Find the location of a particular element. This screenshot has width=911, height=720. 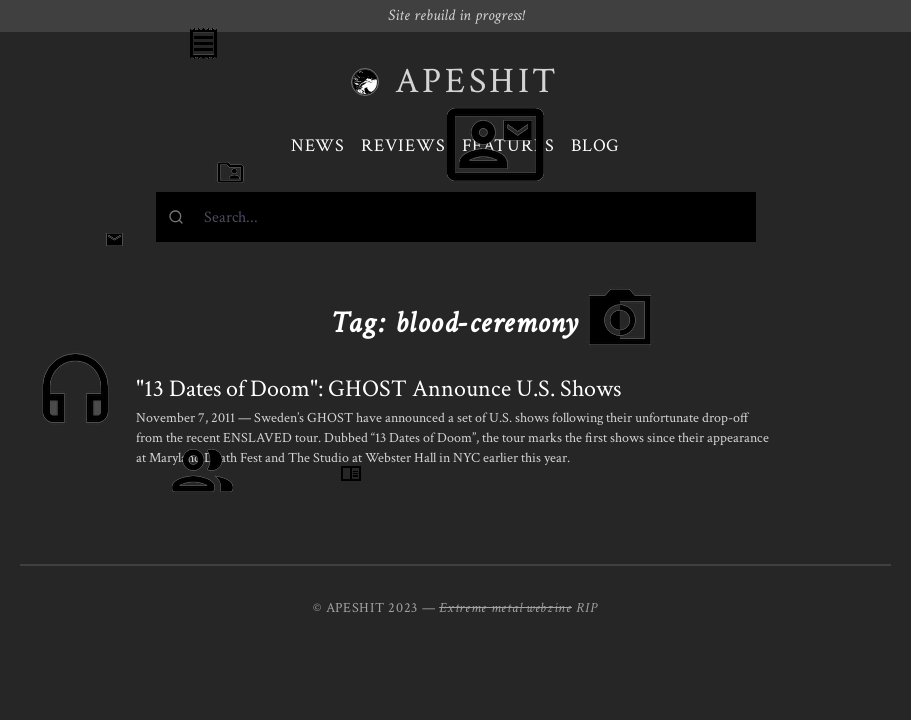

apply black and white filter to photo is located at coordinates (620, 317).